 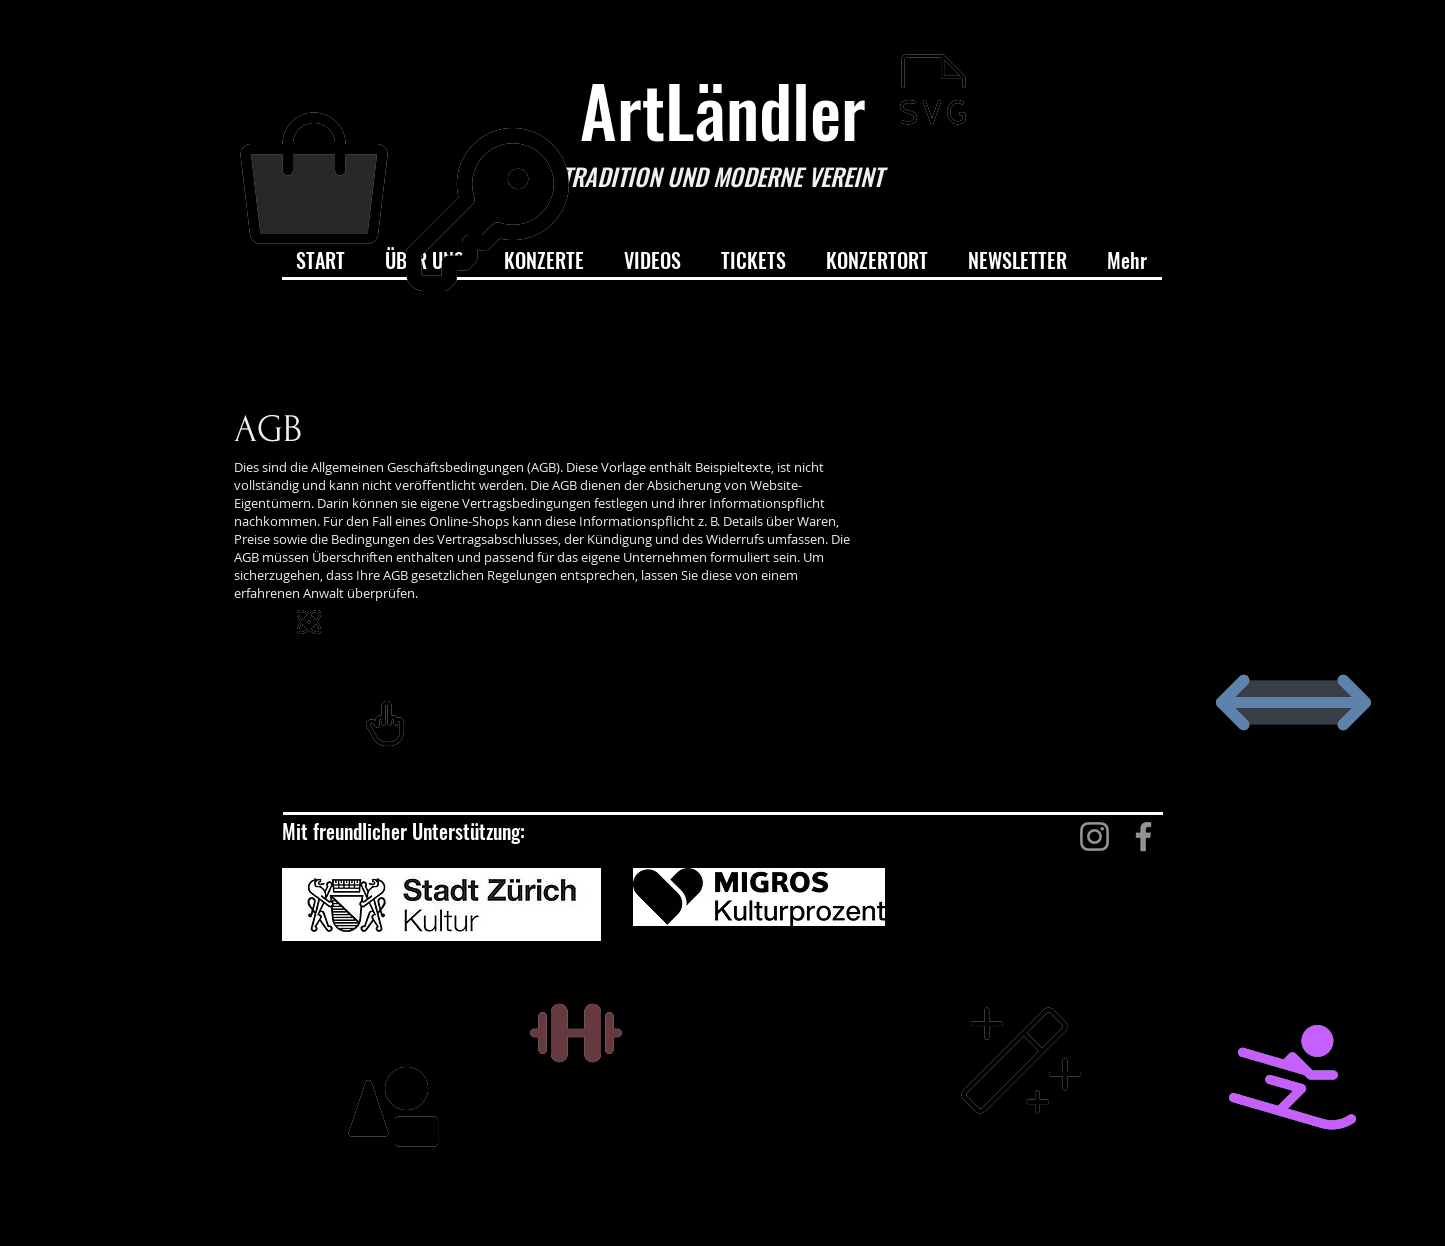 What do you see at coordinates (314, 186) in the screenshot?
I see `view your shopping bag` at bounding box center [314, 186].